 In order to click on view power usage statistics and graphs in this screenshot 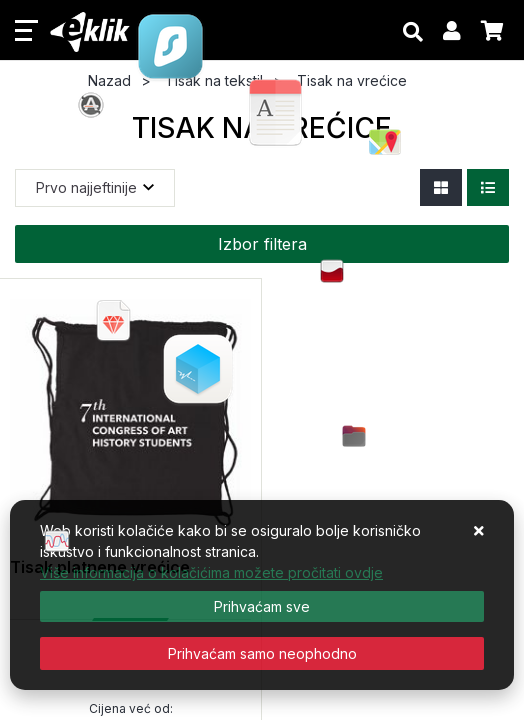, I will do `click(57, 541)`.